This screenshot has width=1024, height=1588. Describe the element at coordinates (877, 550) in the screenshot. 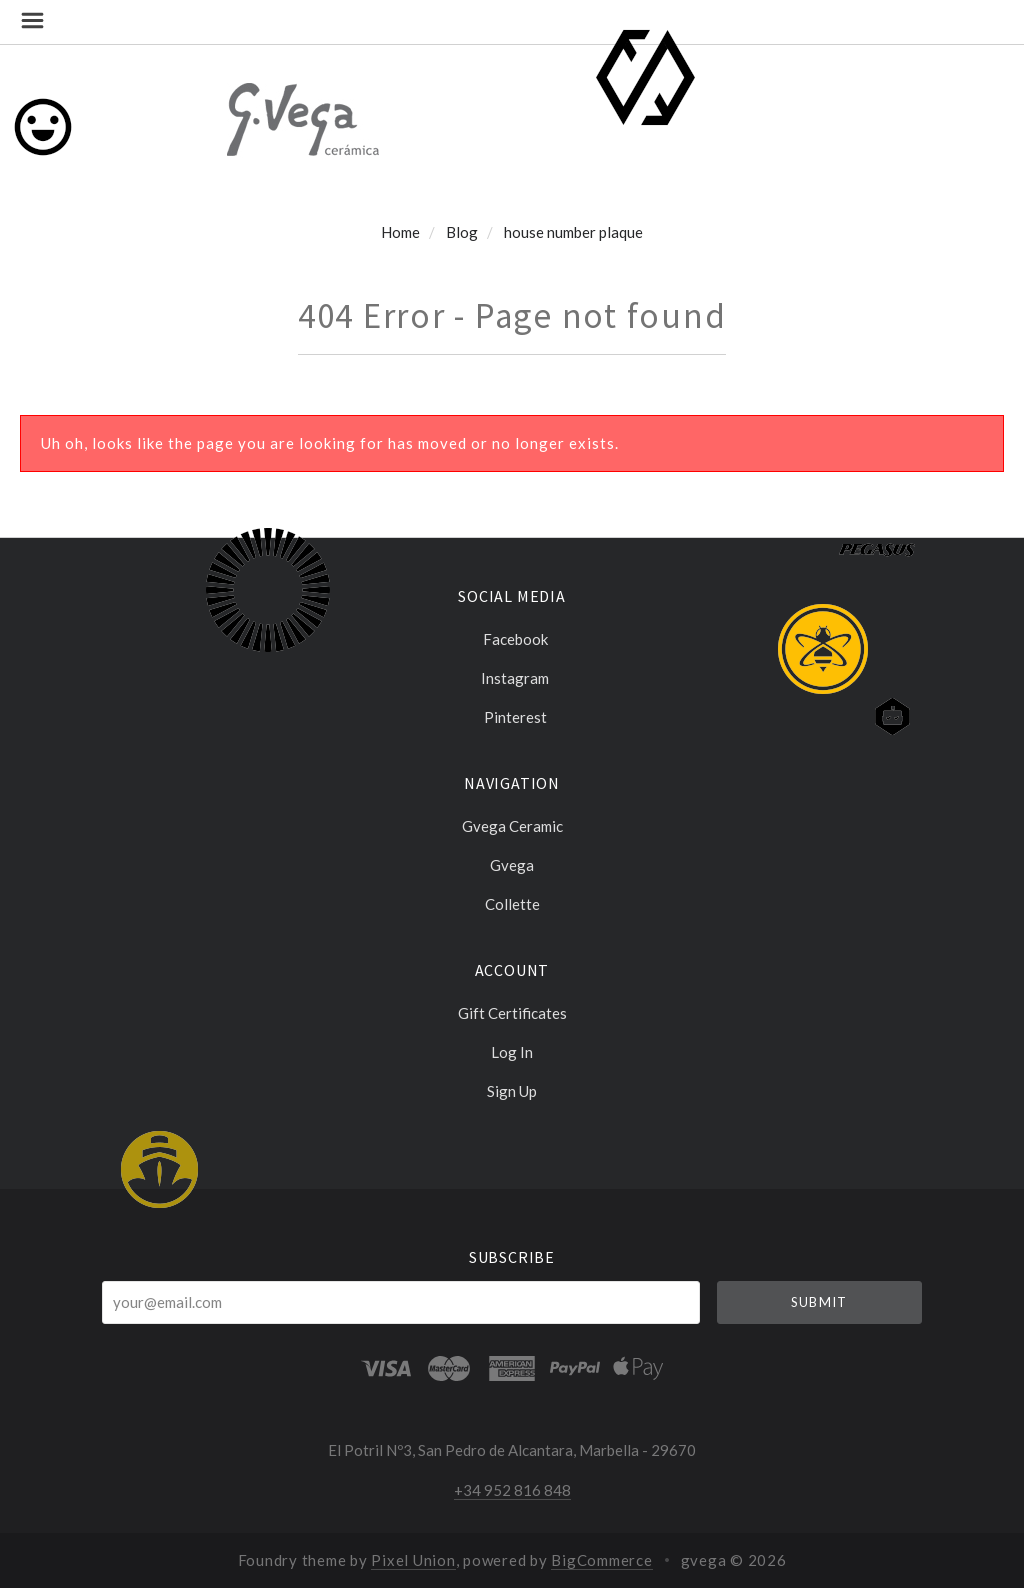

I see `Pegasus Airlines logo` at that location.